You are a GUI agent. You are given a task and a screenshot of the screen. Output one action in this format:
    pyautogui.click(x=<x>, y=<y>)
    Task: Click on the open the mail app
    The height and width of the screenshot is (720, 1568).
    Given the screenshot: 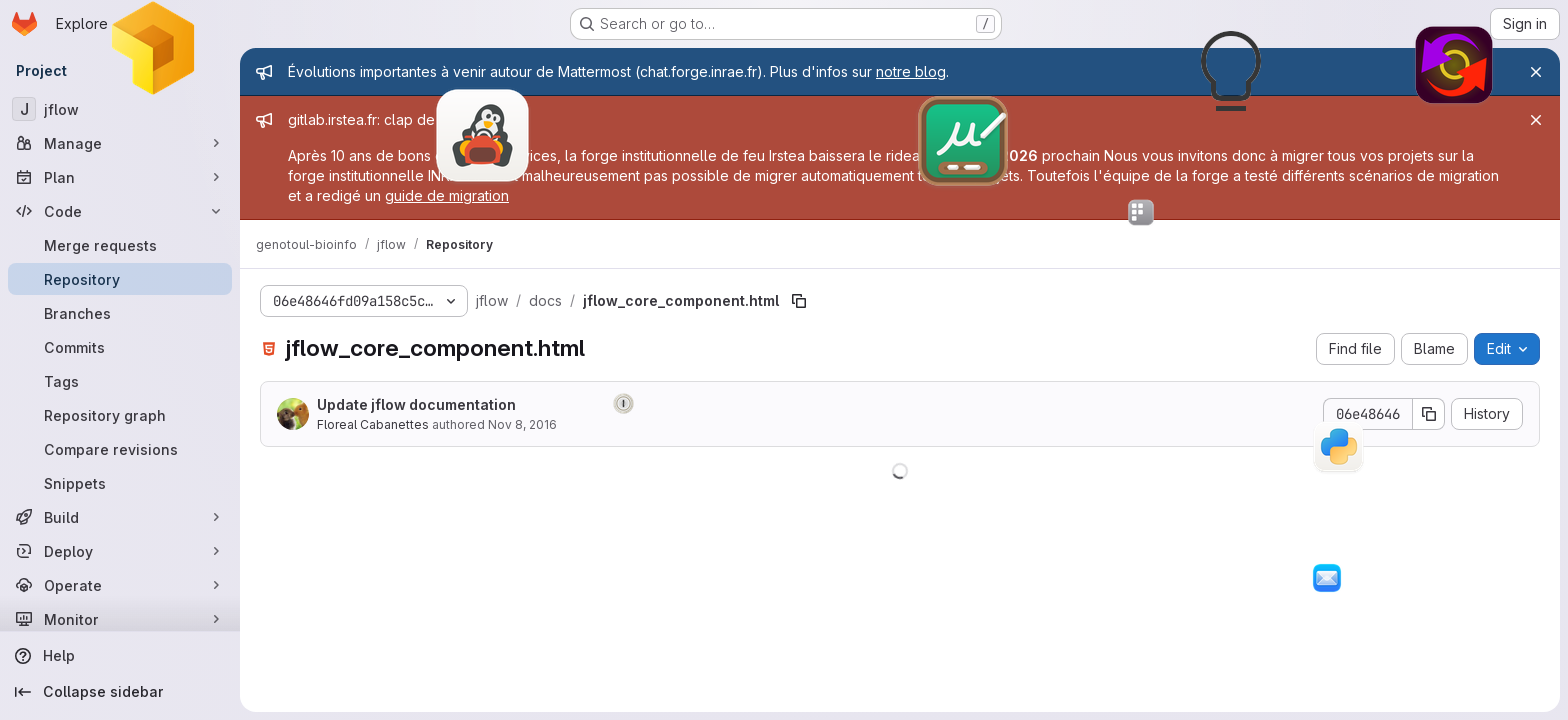 What is the action you would take?
    pyautogui.click(x=1327, y=578)
    